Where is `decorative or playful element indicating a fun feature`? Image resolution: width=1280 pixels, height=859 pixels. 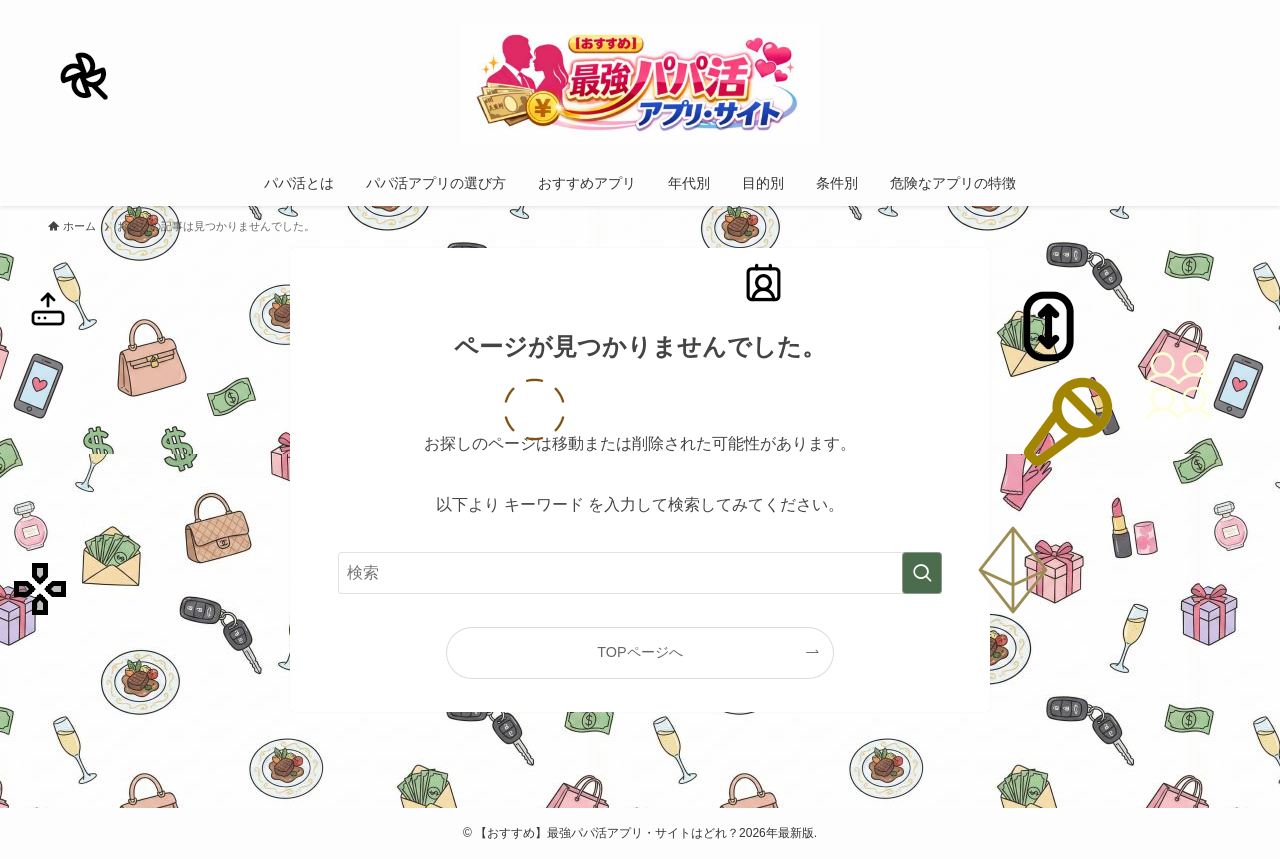
decorative or playful element indicating a fun feature is located at coordinates (85, 77).